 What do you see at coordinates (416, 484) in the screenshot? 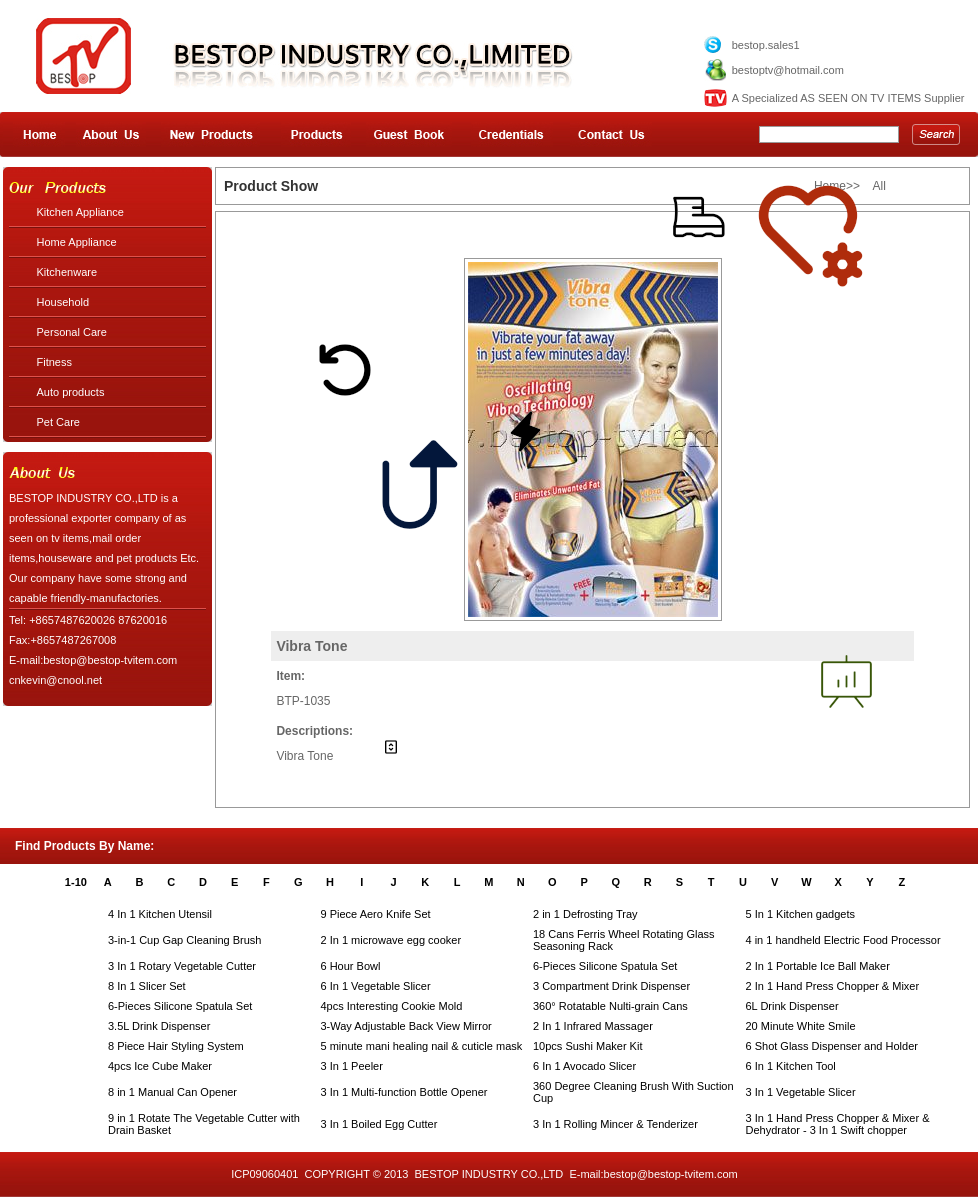
I see `redo or repeat last action` at bounding box center [416, 484].